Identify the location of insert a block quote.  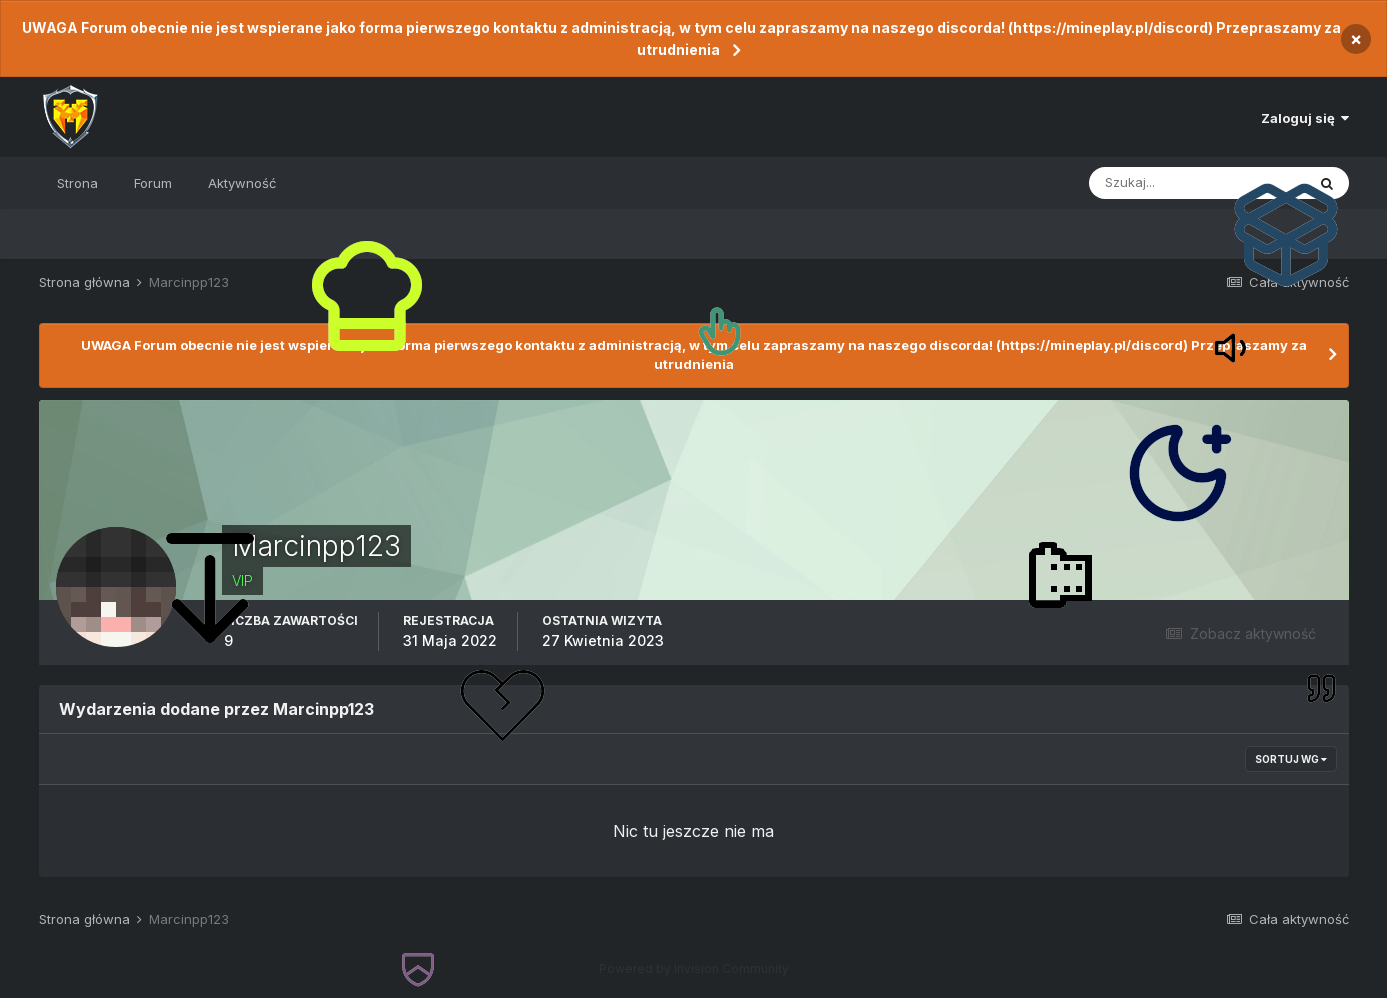
(1321, 688).